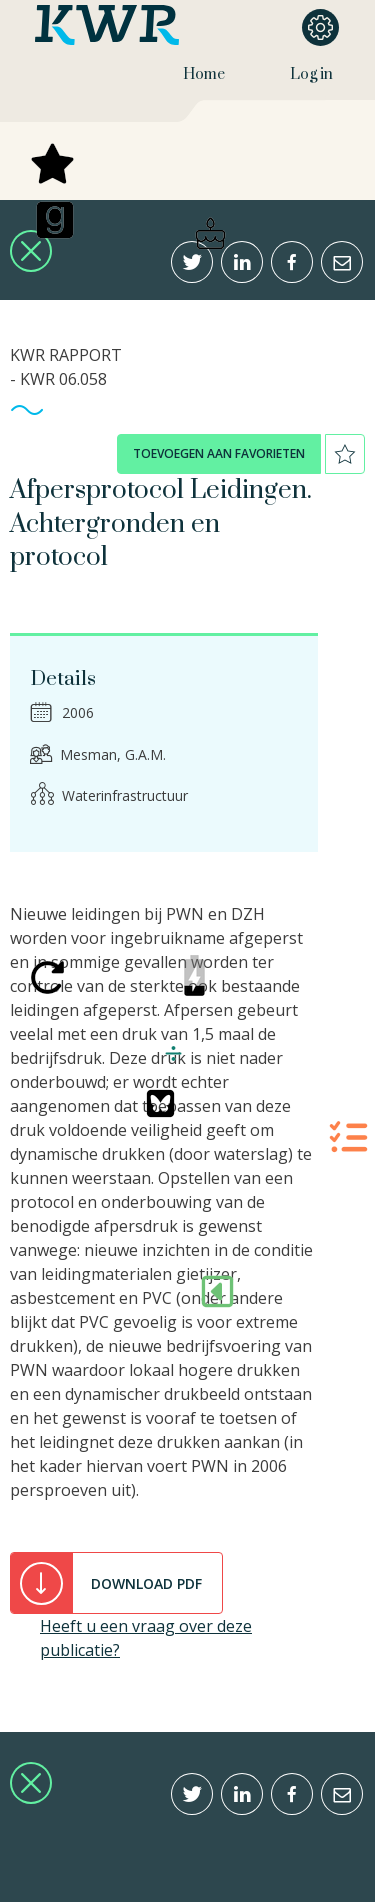 Image resolution: width=375 pixels, height=1902 pixels. I want to click on redo the last undone action, so click(47, 977).